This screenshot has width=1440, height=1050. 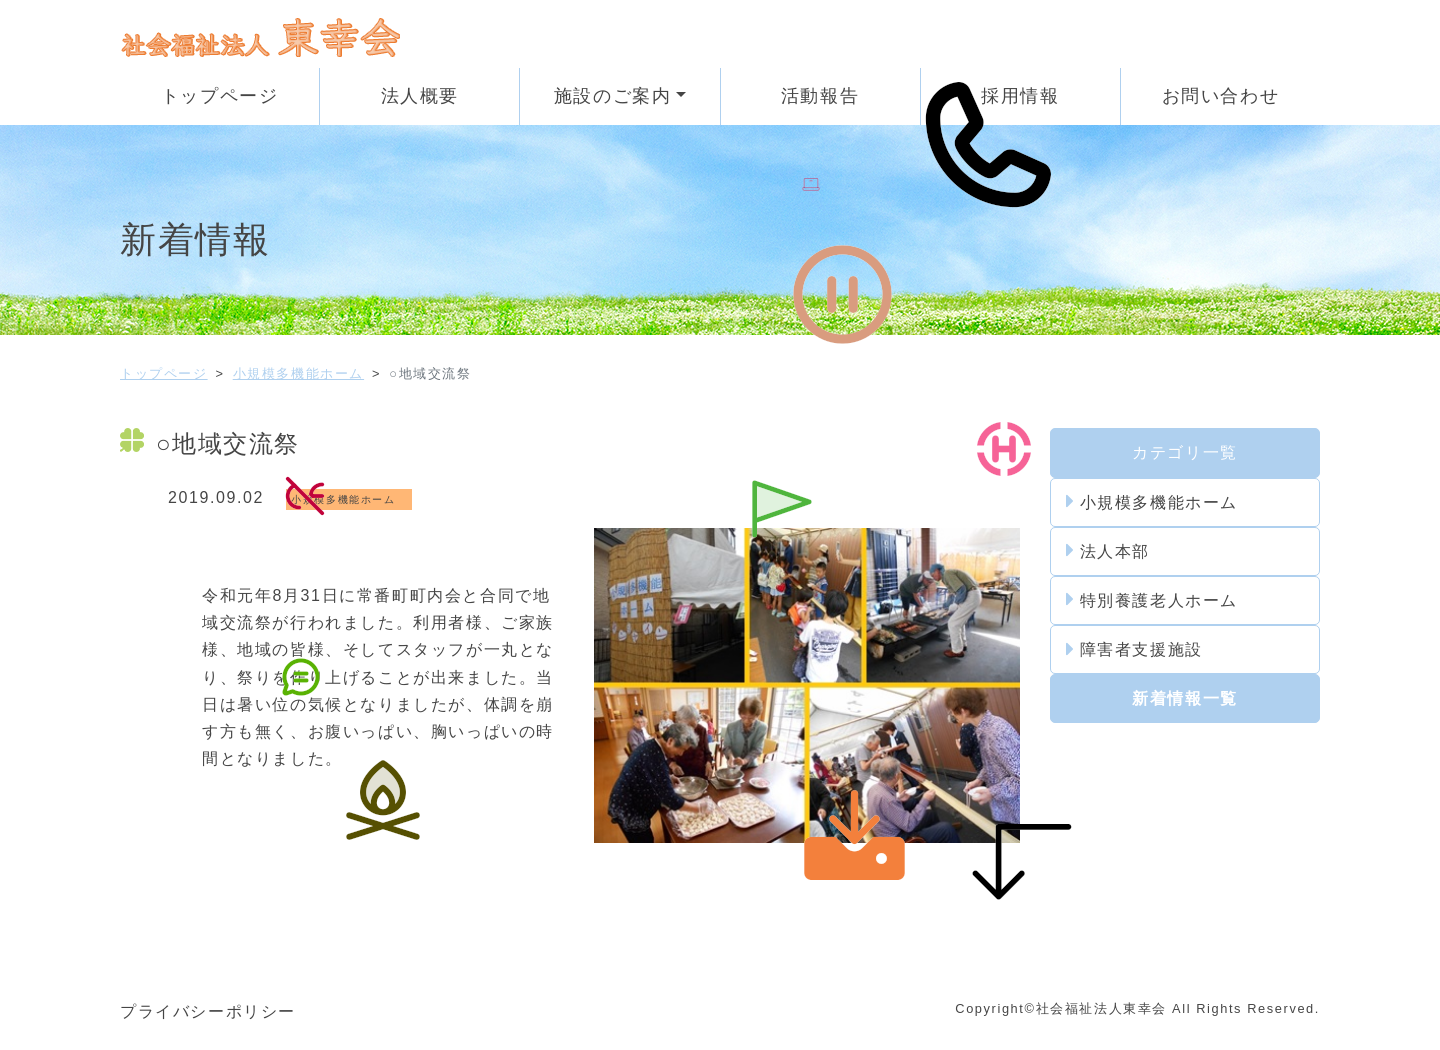 What do you see at coordinates (842, 294) in the screenshot?
I see `pause media playback` at bounding box center [842, 294].